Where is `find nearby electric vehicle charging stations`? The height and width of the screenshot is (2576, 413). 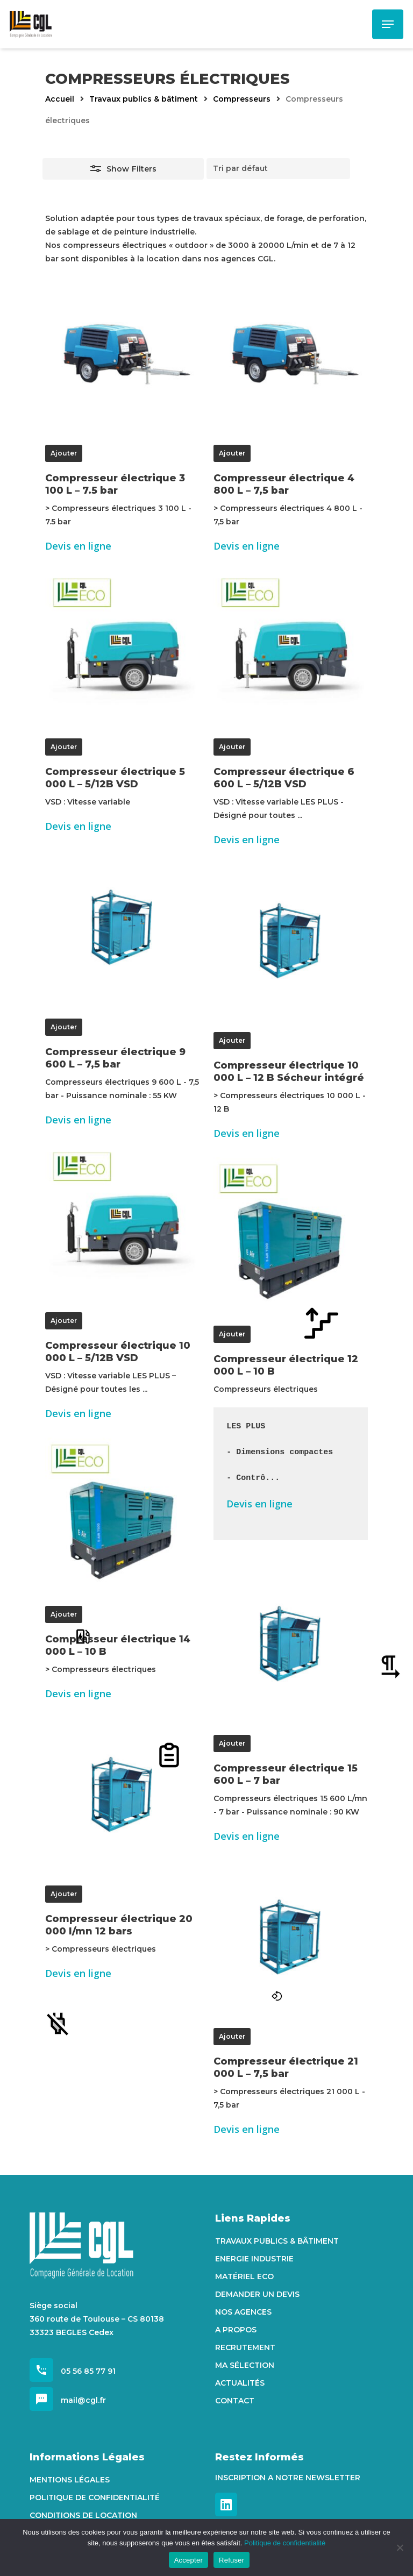 find nearby electric vehicle charging stations is located at coordinates (83, 1636).